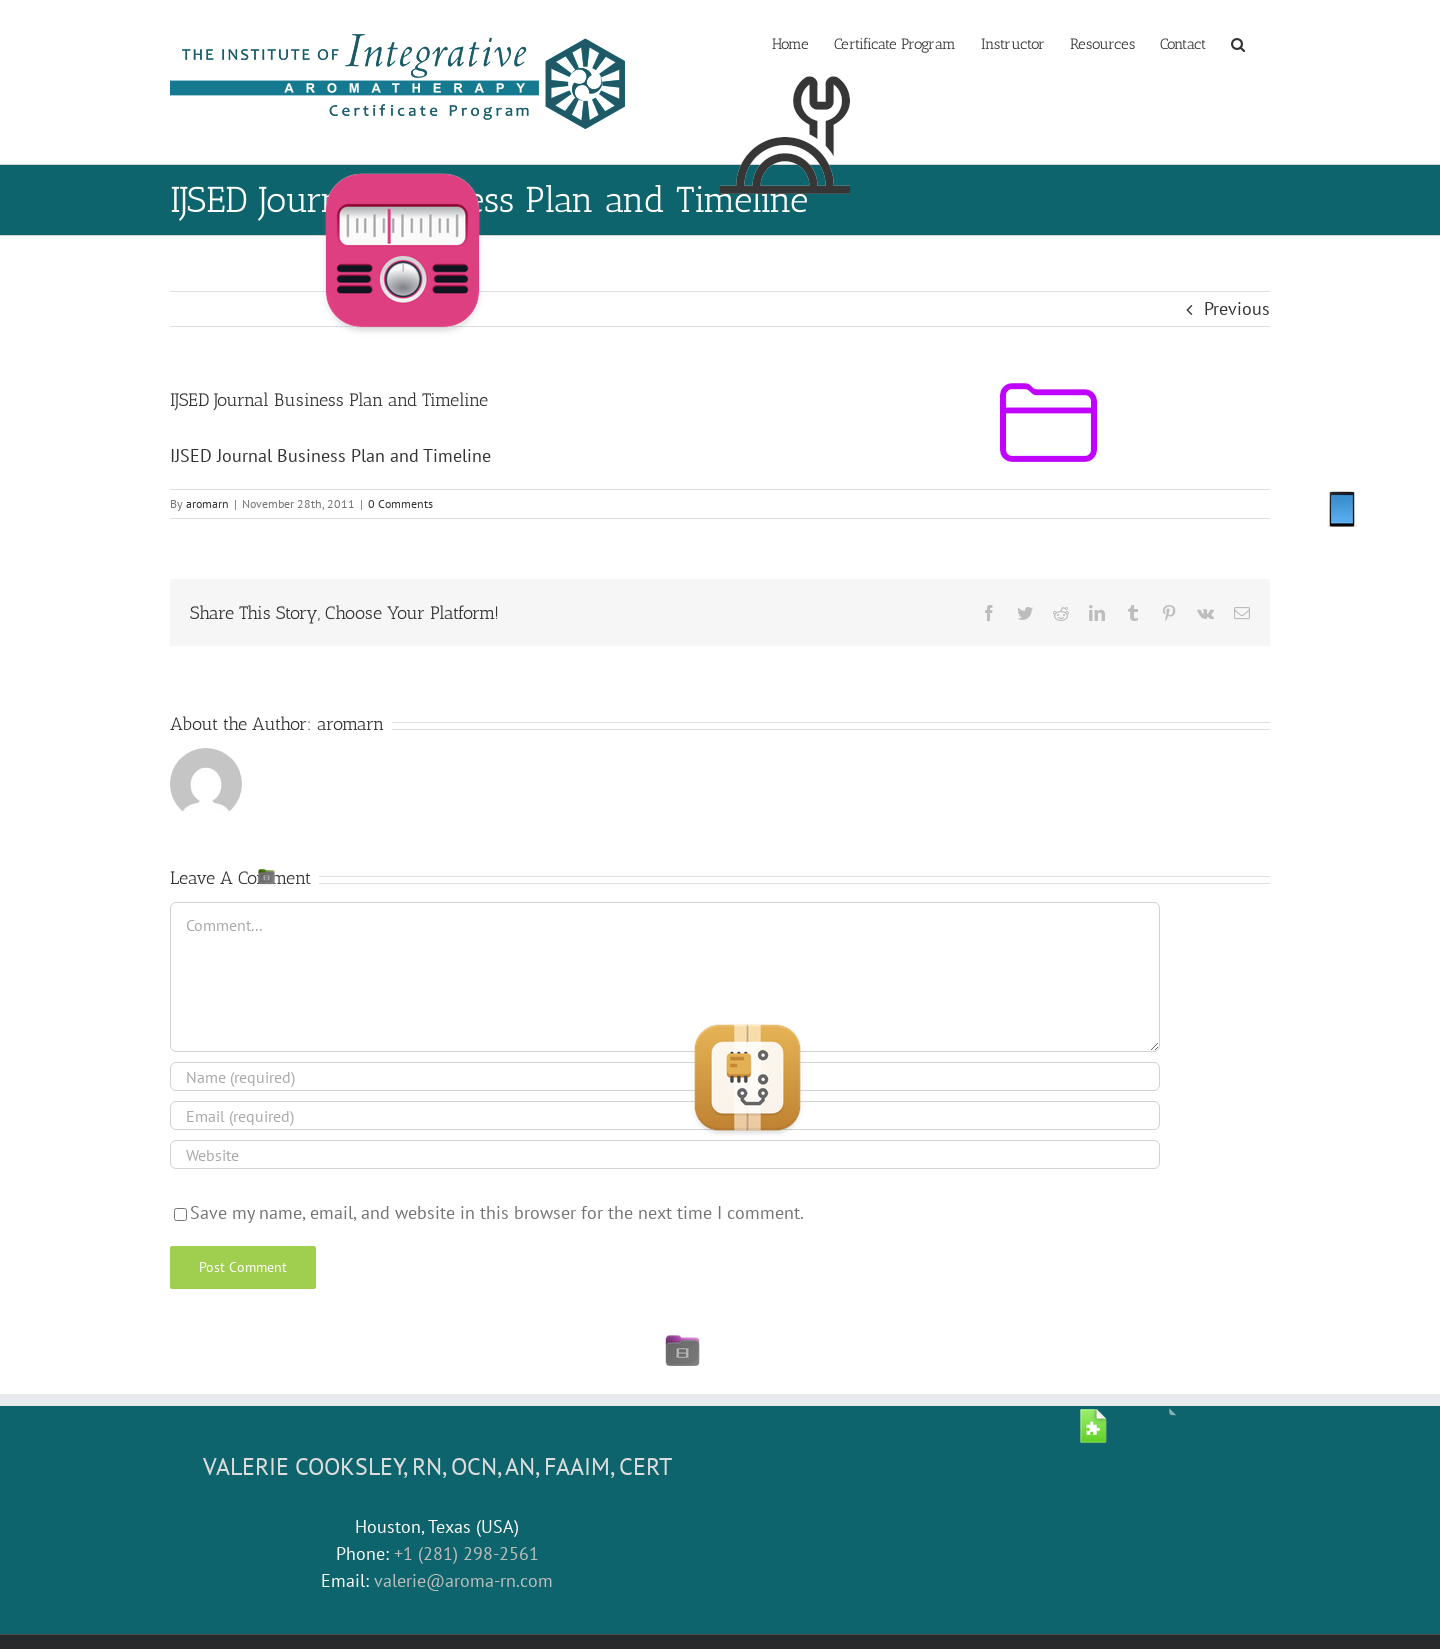 The width and height of the screenshot is (1440, 1649). What do you see at coordinates (402, 250) in the screenshot?
I see `open tuner radio streaming app` at bounding box center [402, 250].